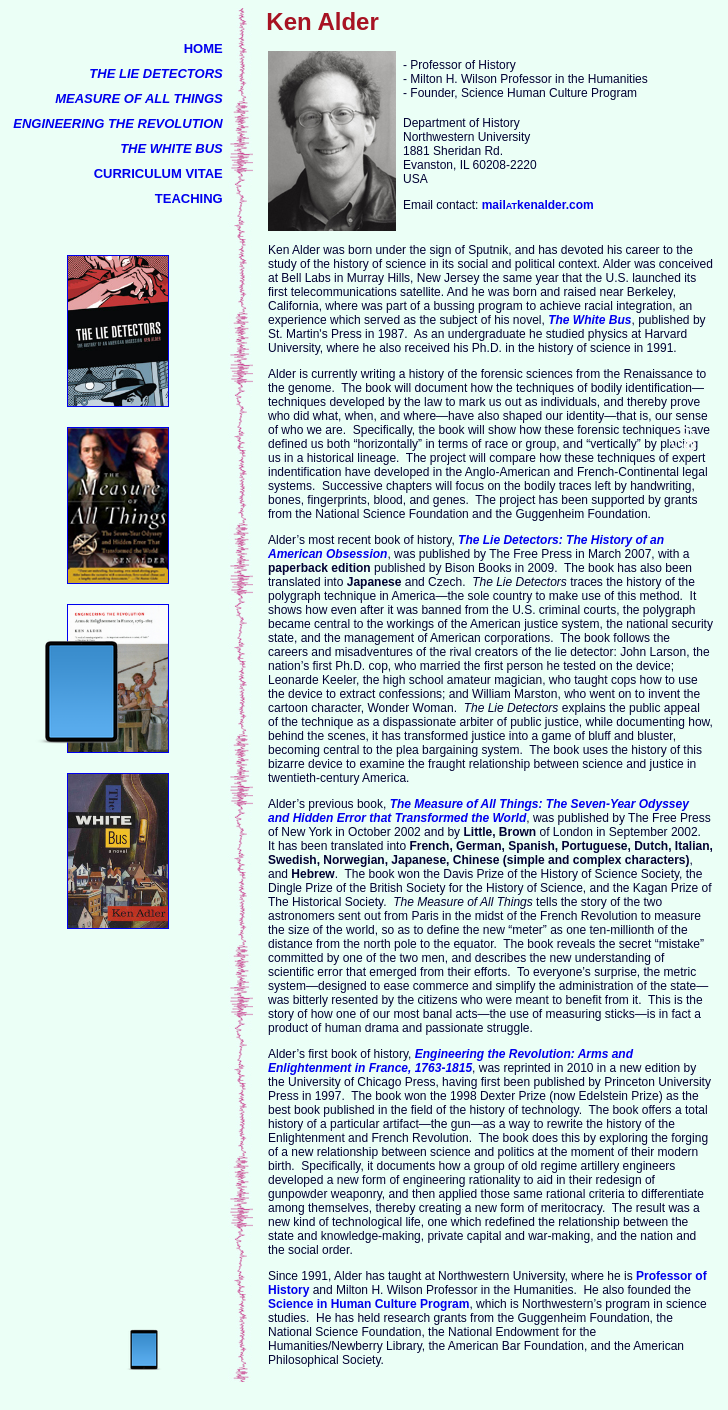  Describe the element at coordinates (144, 1350) in the screenshot. I see `iPad device with cellular connectivity` at that location.